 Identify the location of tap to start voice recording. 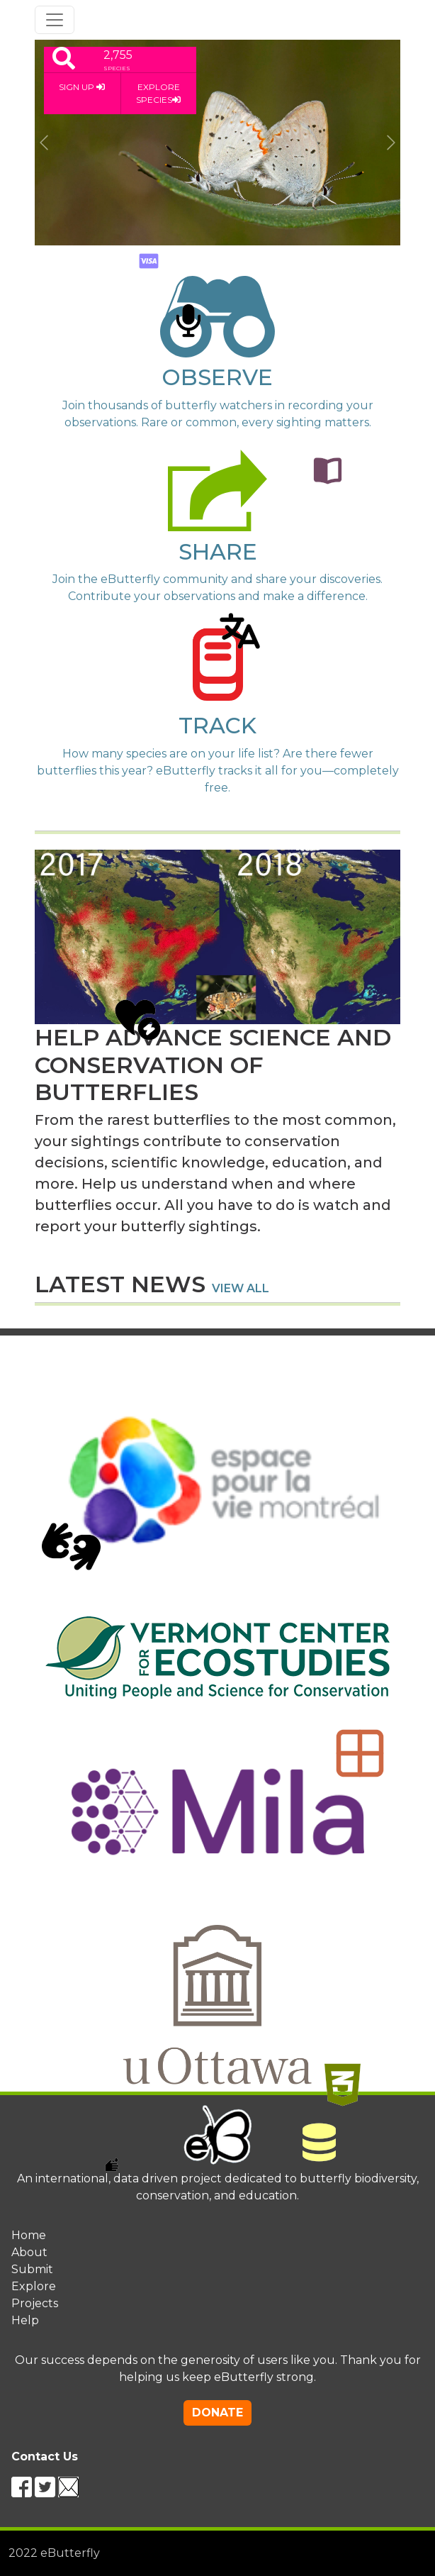
(188, 321).